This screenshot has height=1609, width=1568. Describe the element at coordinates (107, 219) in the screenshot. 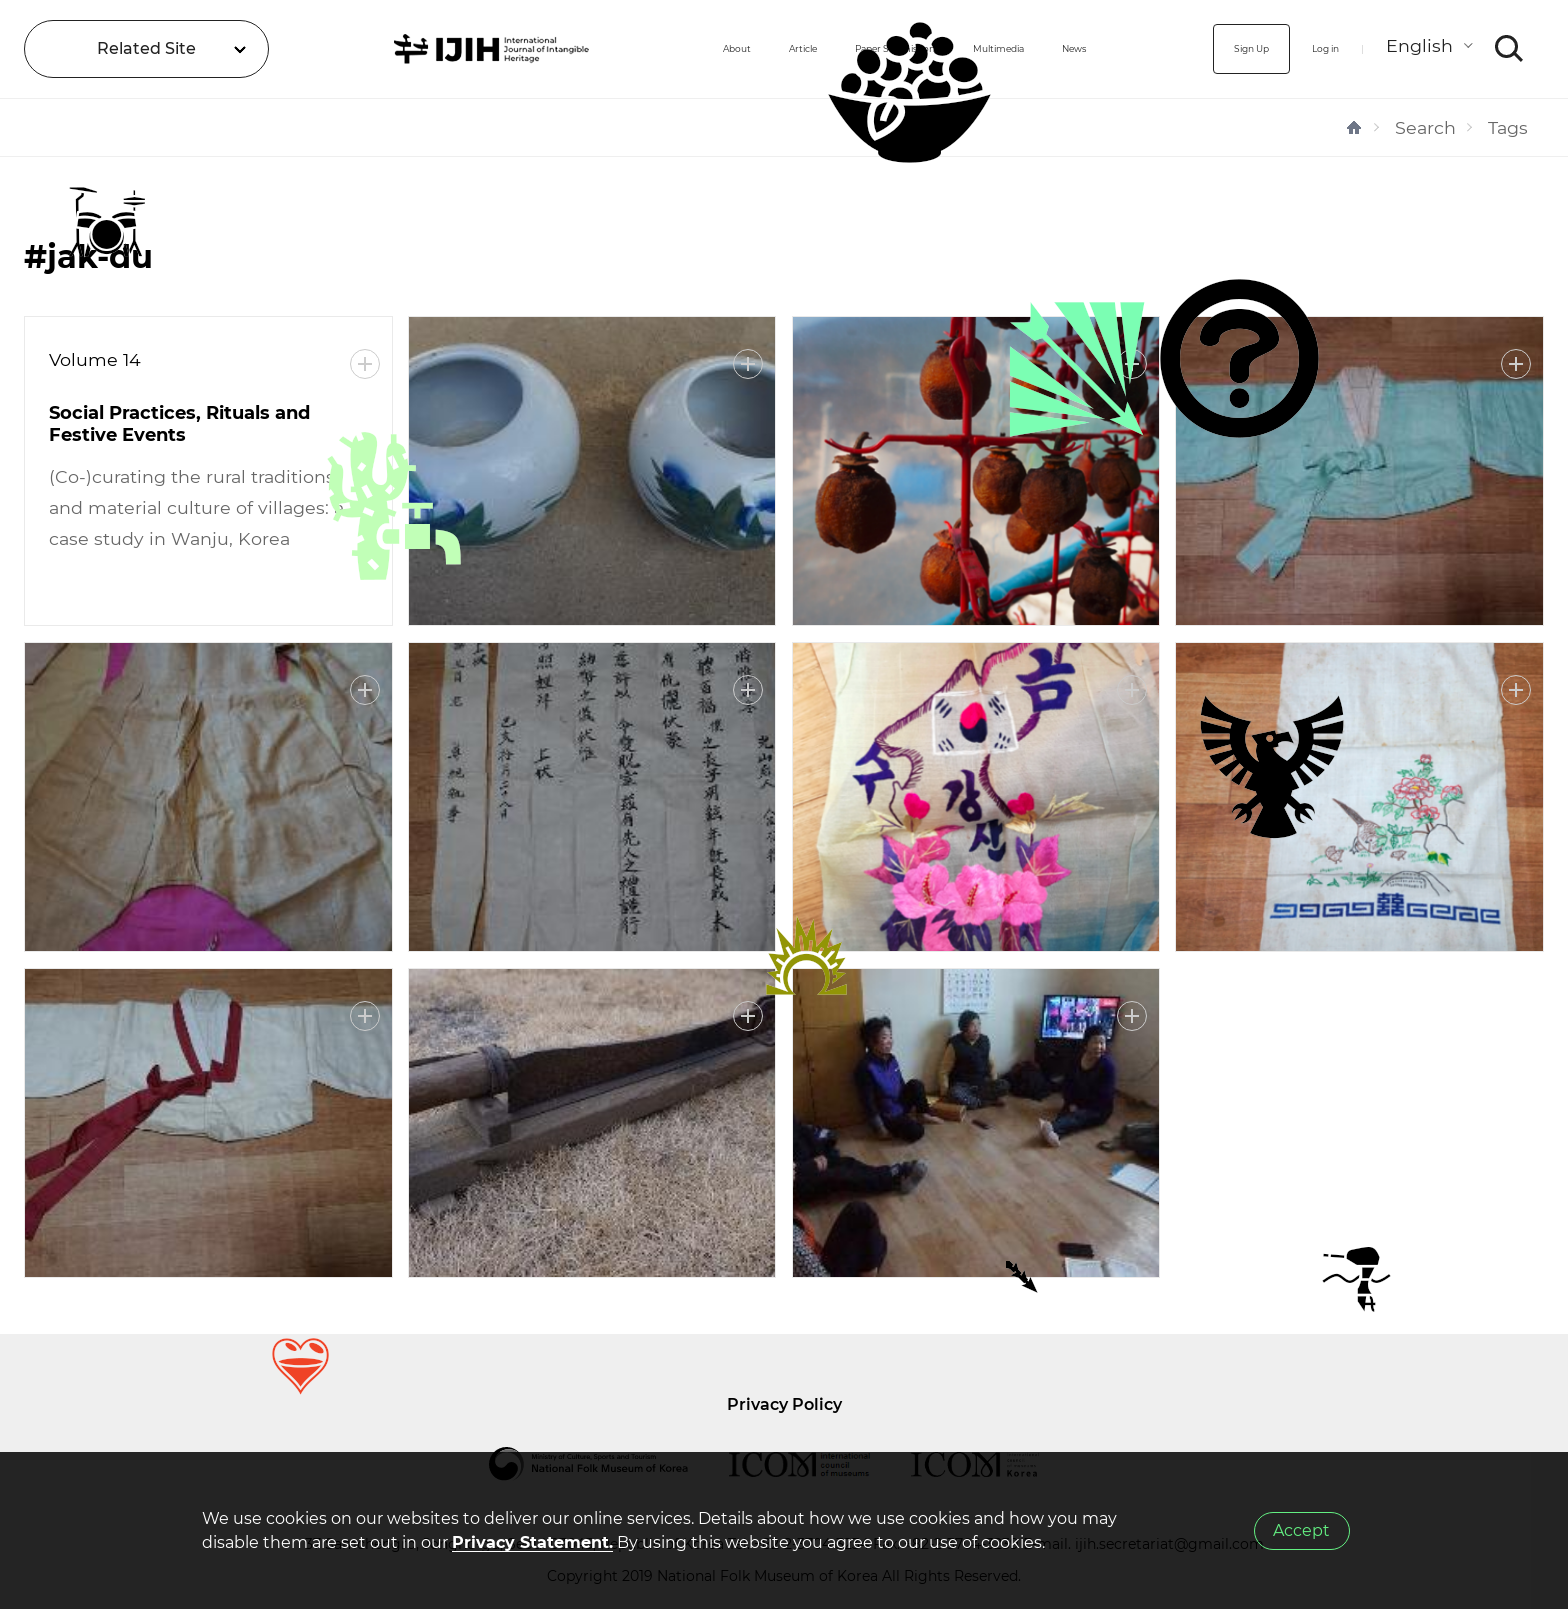

I see `access drum or percussion instruments` at that location.